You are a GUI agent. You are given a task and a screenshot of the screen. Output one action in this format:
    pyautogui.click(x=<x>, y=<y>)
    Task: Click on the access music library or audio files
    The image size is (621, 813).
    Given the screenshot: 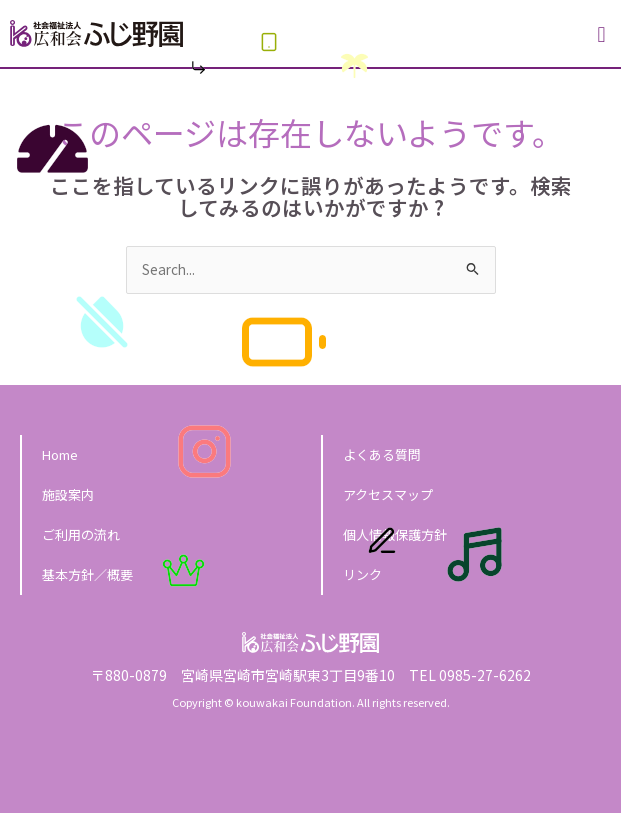 What is the action you would take?
    pyautogui.click(x=474, y=554)
    